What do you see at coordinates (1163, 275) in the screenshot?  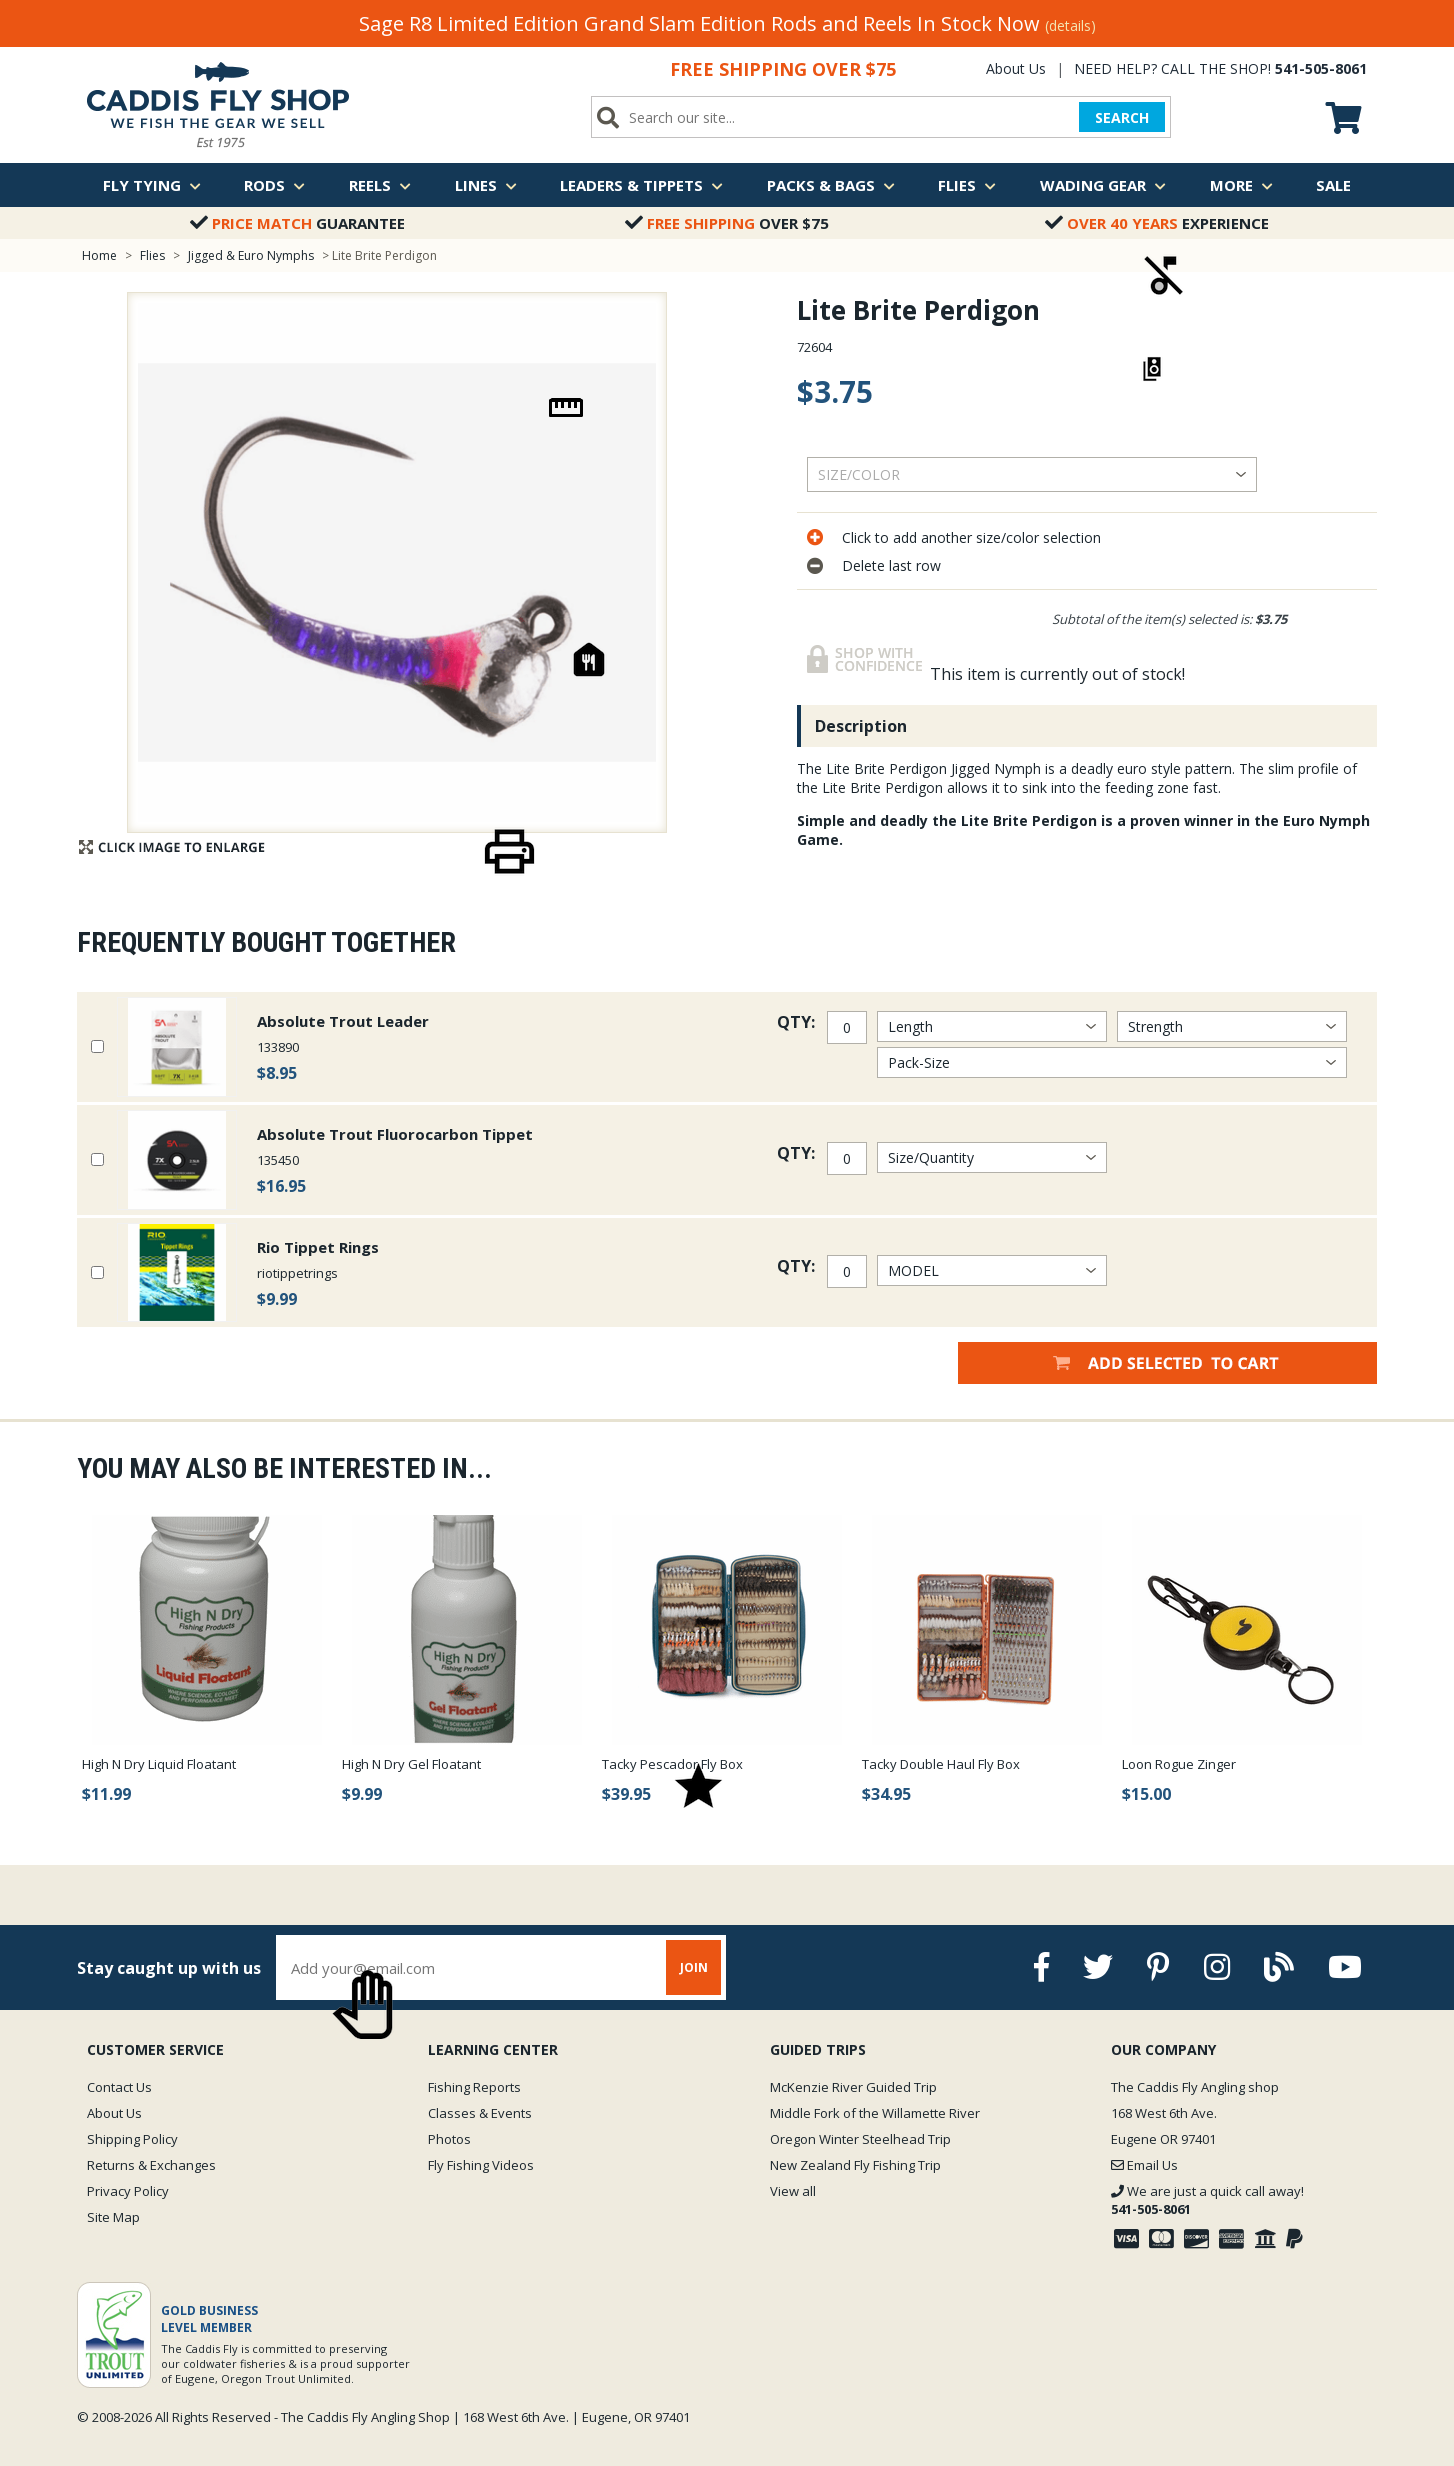 I see `mute or disable music playback` at bounding box center [1163, 275].